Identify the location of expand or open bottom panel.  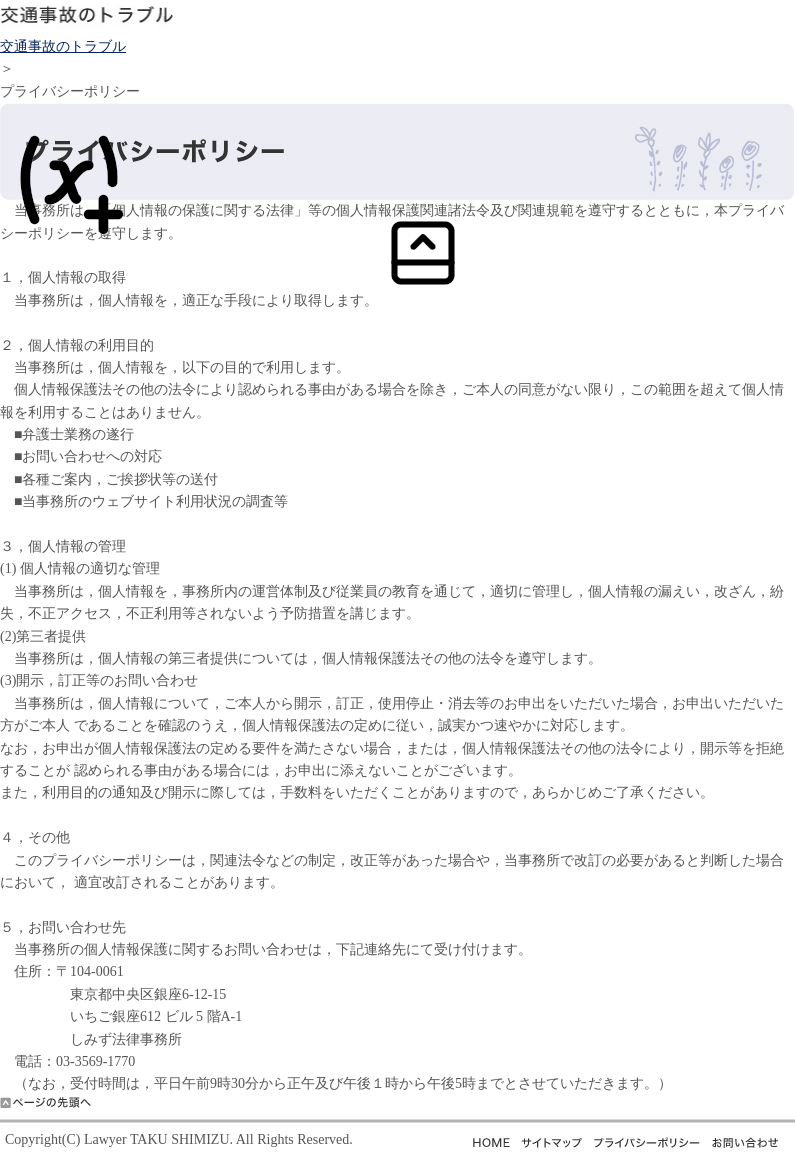
(423, 253).